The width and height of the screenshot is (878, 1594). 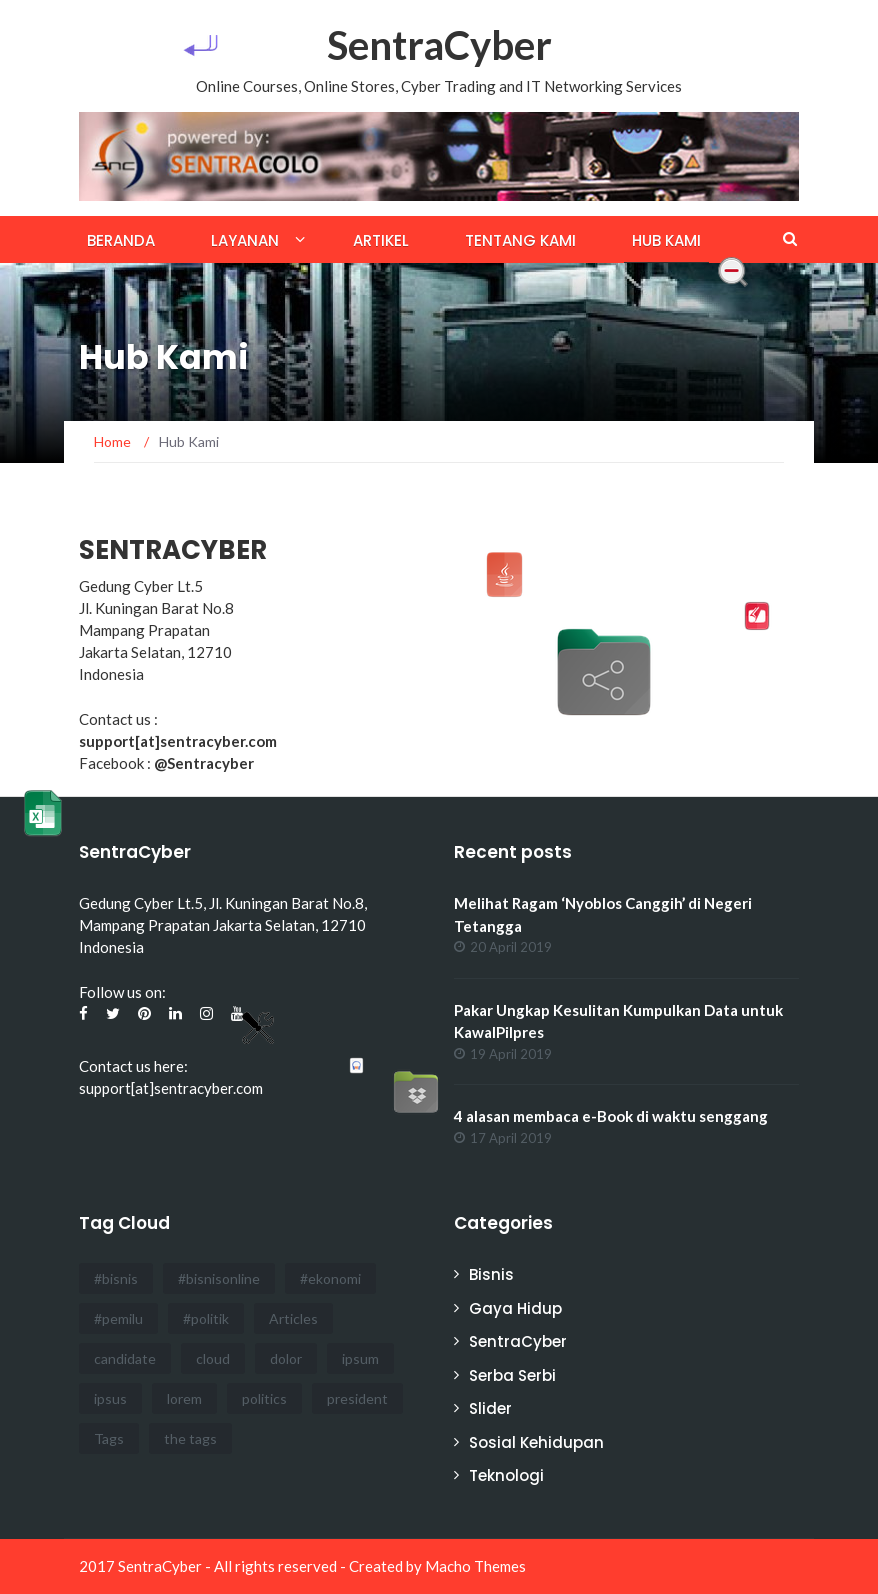 What do you see at coordinates (43, 813) in the screenshot?
I see `open a Microsoft Excel spreadsheet file` at bounding box center [43, 813].